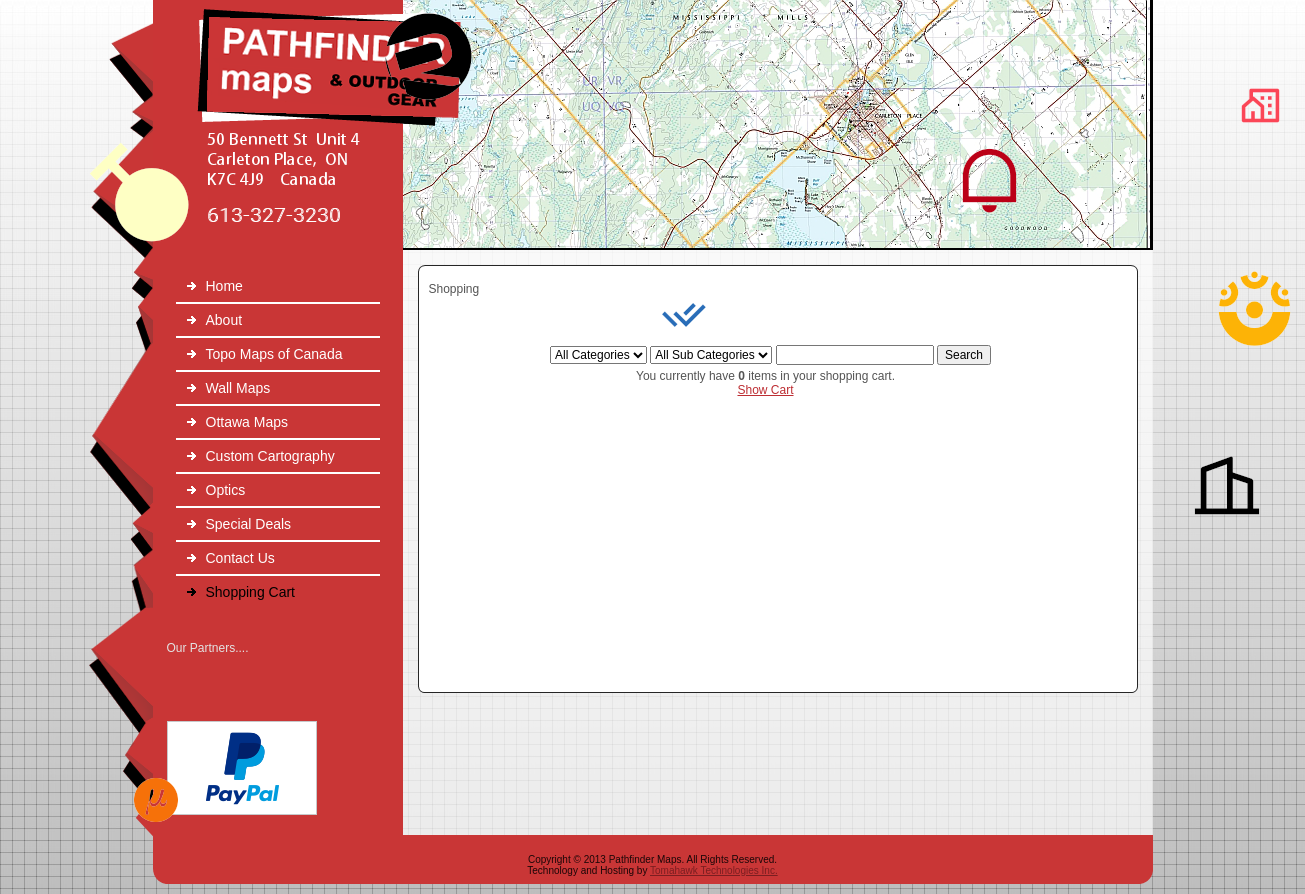  Describe the element at coordinates (684, 315) in the screenshot. I see `message sent and read confirmation` at that location.